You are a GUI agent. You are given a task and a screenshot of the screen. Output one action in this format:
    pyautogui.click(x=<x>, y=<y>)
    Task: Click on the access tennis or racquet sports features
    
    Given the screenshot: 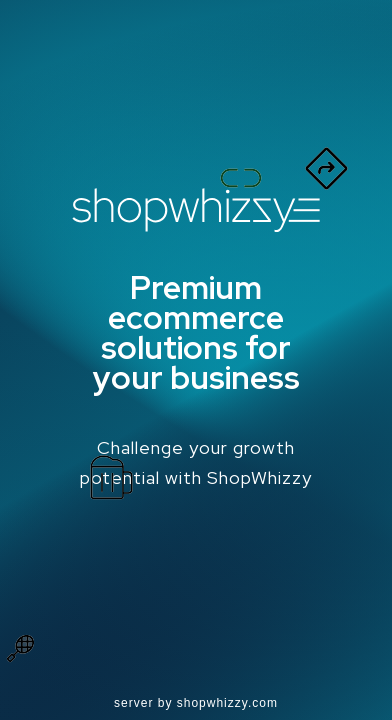 What is the action you would take?
    pyautogui.click(x=20, y=649)
    